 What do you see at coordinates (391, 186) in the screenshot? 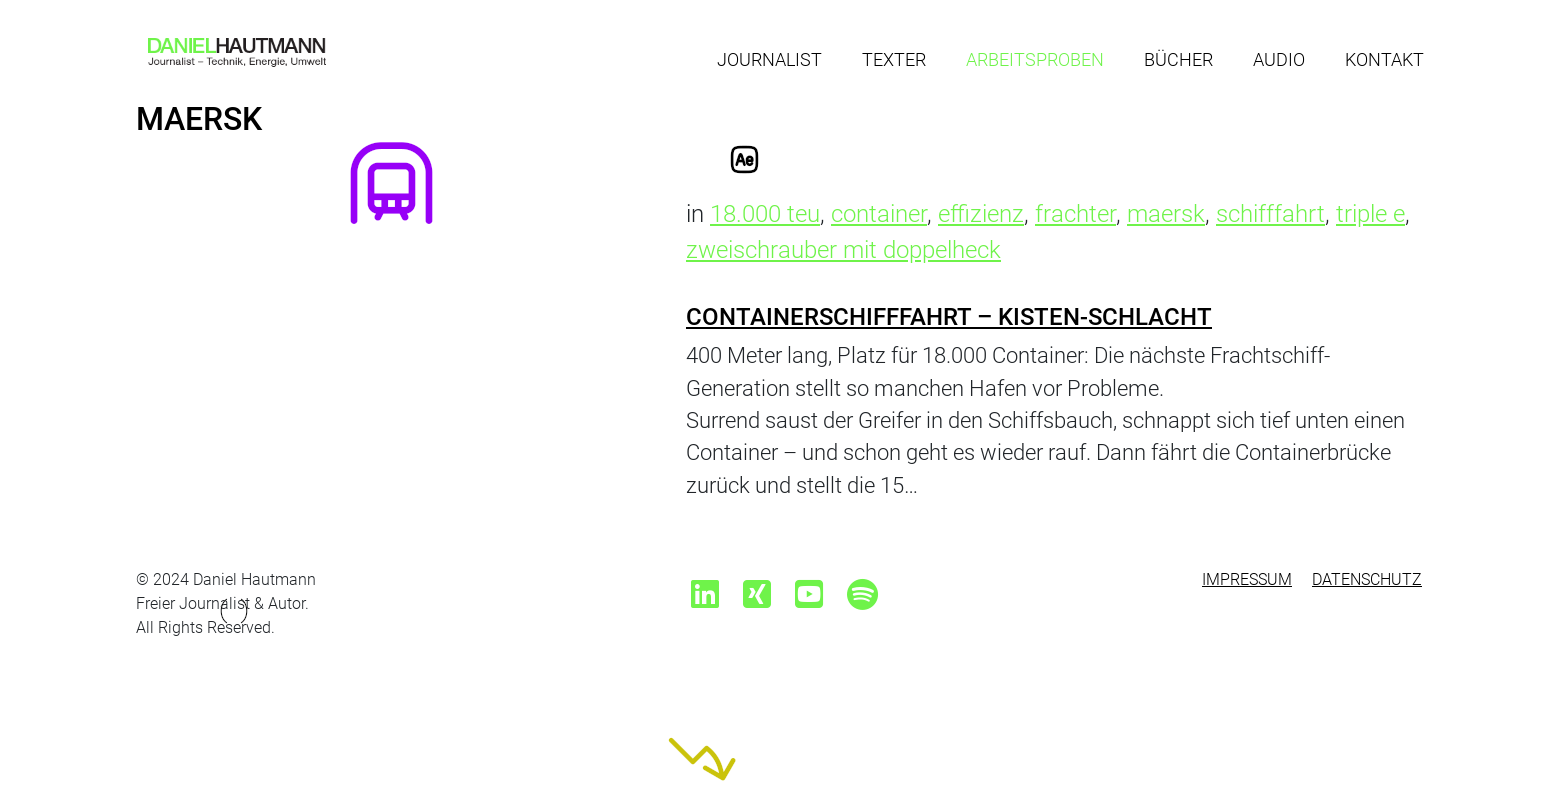
I see `access subway or metro transit information` at bounding box center [391, 186].